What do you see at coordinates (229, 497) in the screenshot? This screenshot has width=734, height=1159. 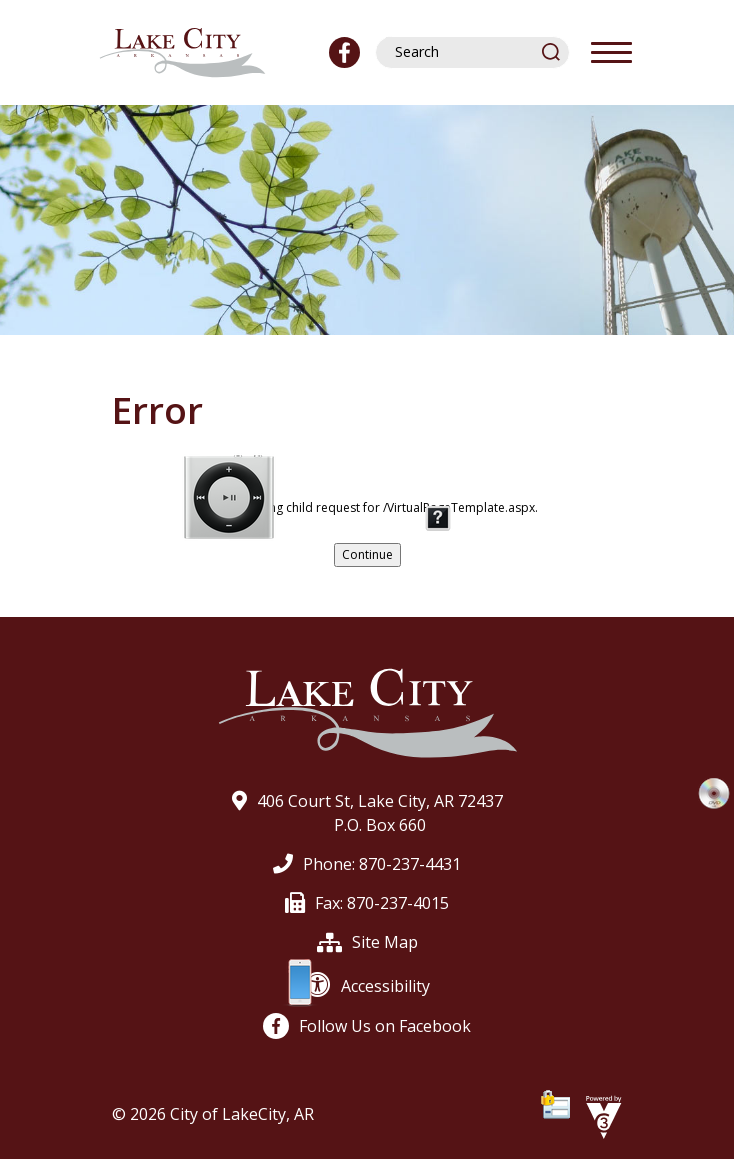 I see `iPod shuffle device icon` at bounding box center [229, 497].